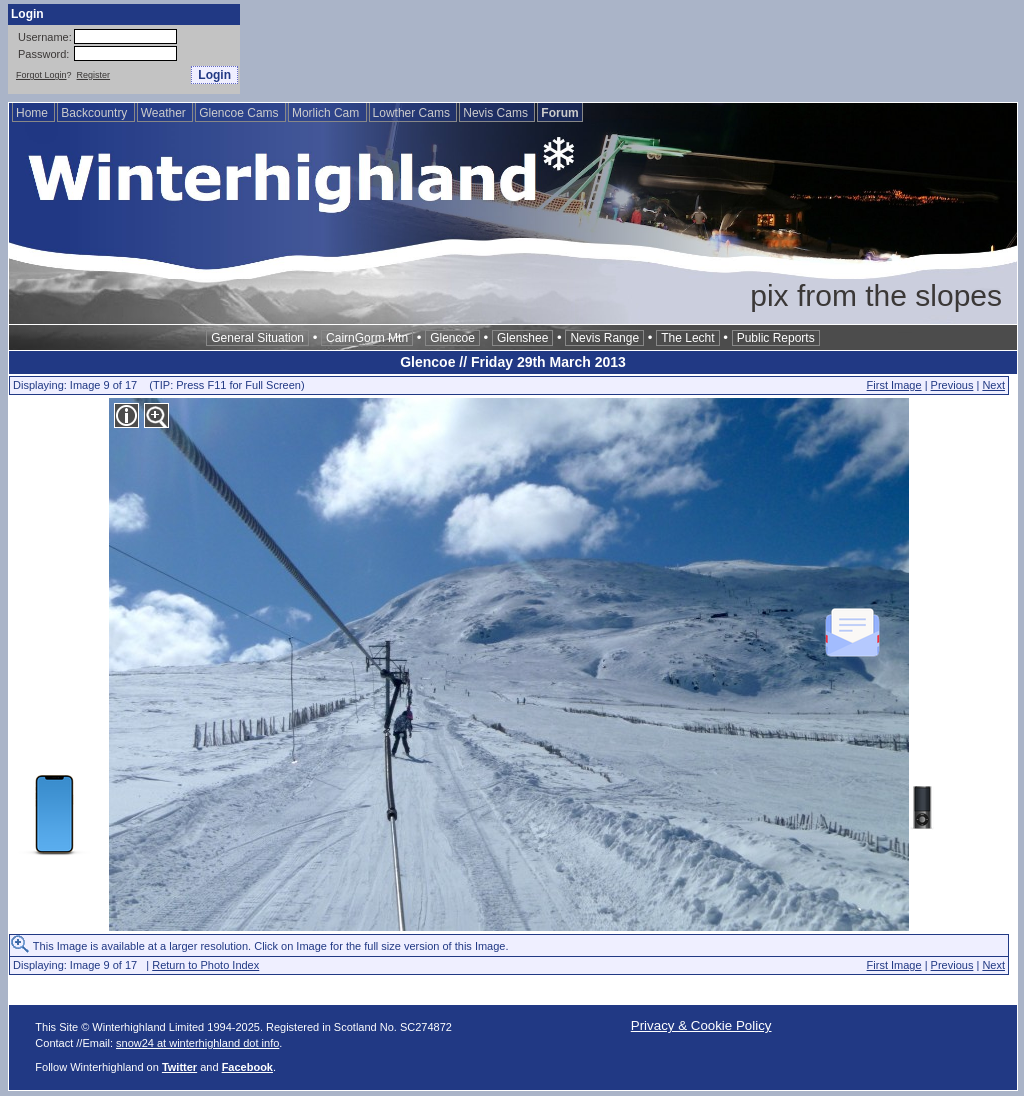 This screenshot has width=1024, height=1096. What do you see at coordinates (852, 635) in the screenshot?
I see `mark email as read` at bounding box center [852, 635].